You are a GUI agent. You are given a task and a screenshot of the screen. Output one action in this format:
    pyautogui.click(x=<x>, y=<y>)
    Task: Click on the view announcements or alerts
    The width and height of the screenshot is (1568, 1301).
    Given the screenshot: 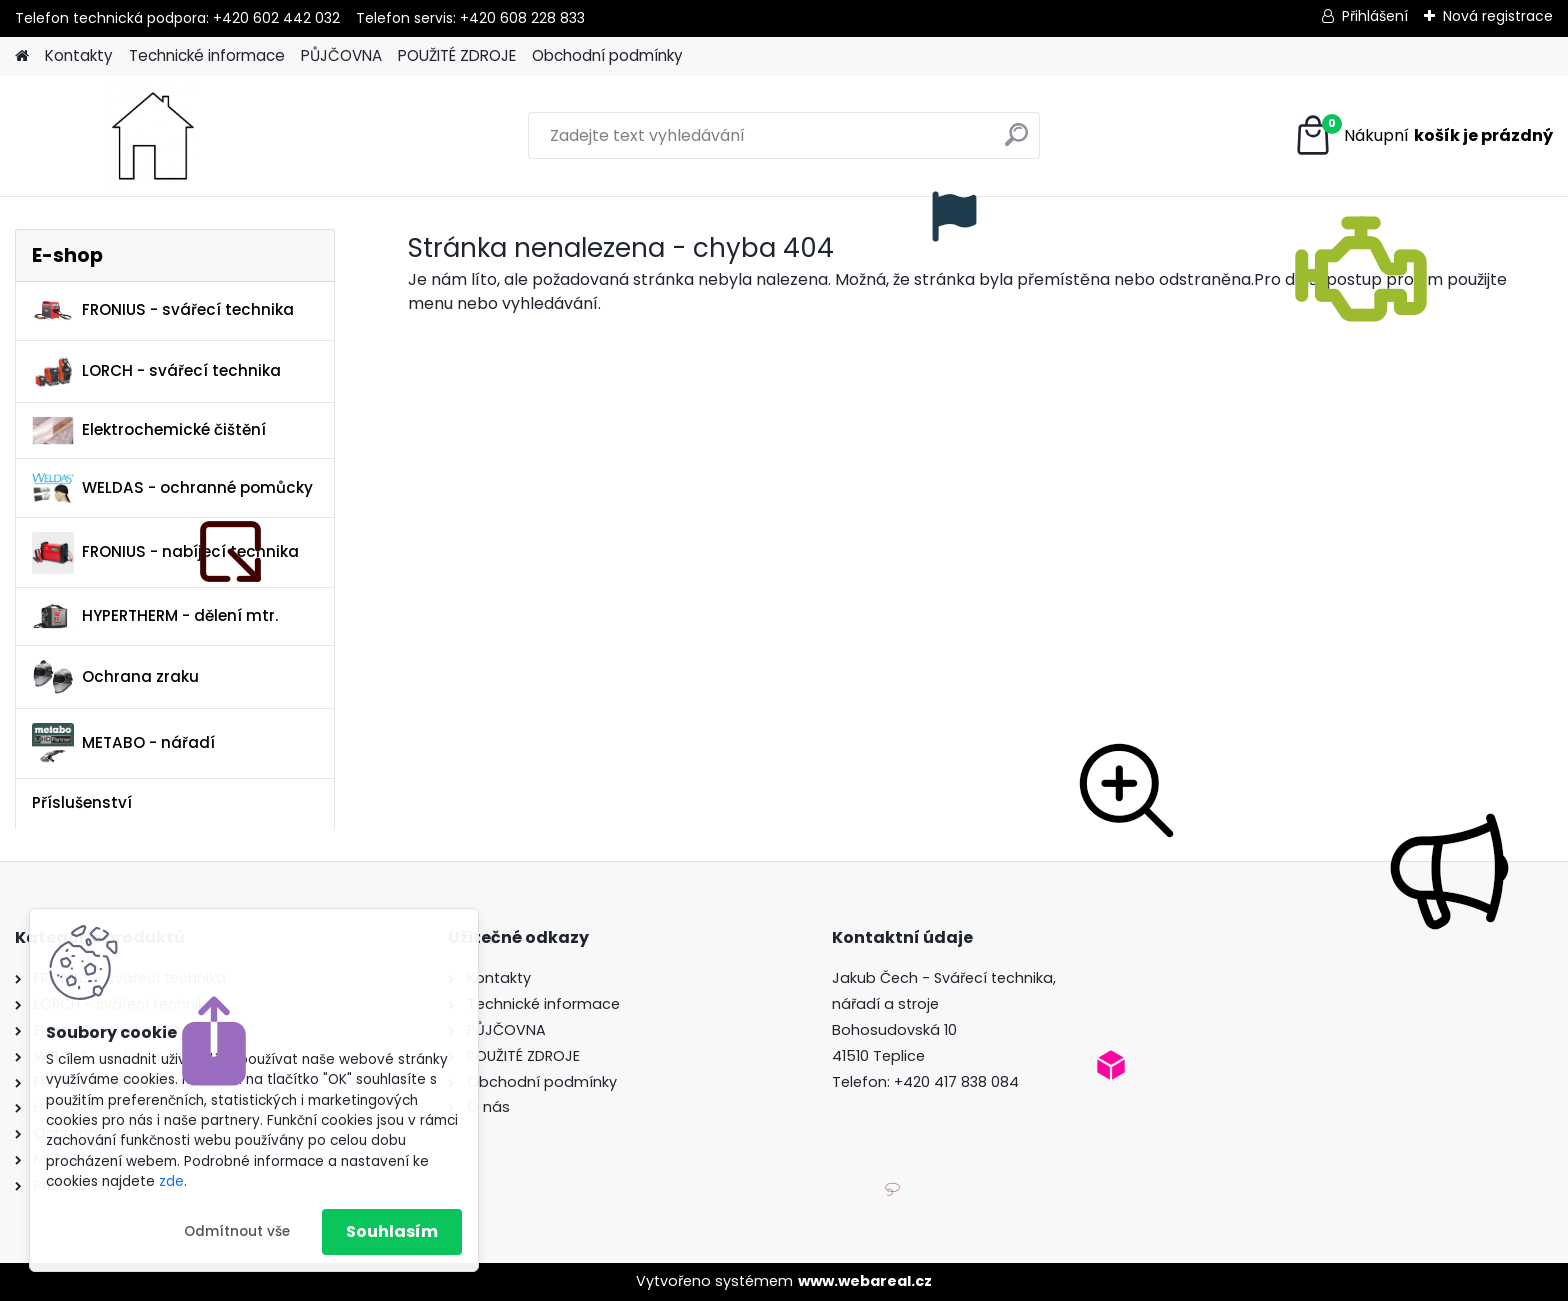 What is the action you would take?
    pyautogui.click(x=1449, y=872)
    